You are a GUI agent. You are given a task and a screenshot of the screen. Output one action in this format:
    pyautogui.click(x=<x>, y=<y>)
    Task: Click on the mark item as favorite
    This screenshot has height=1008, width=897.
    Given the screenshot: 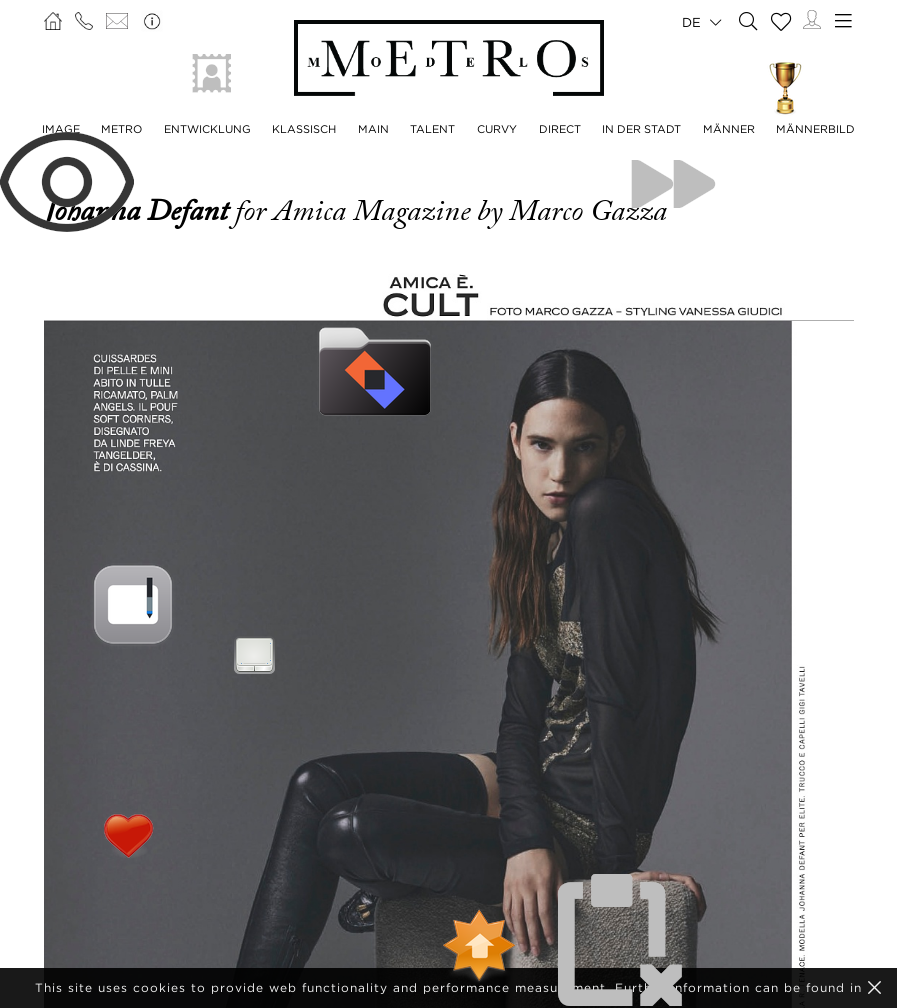 What is the action you would take?
    pyautogui.click(x=128, y=836)
    